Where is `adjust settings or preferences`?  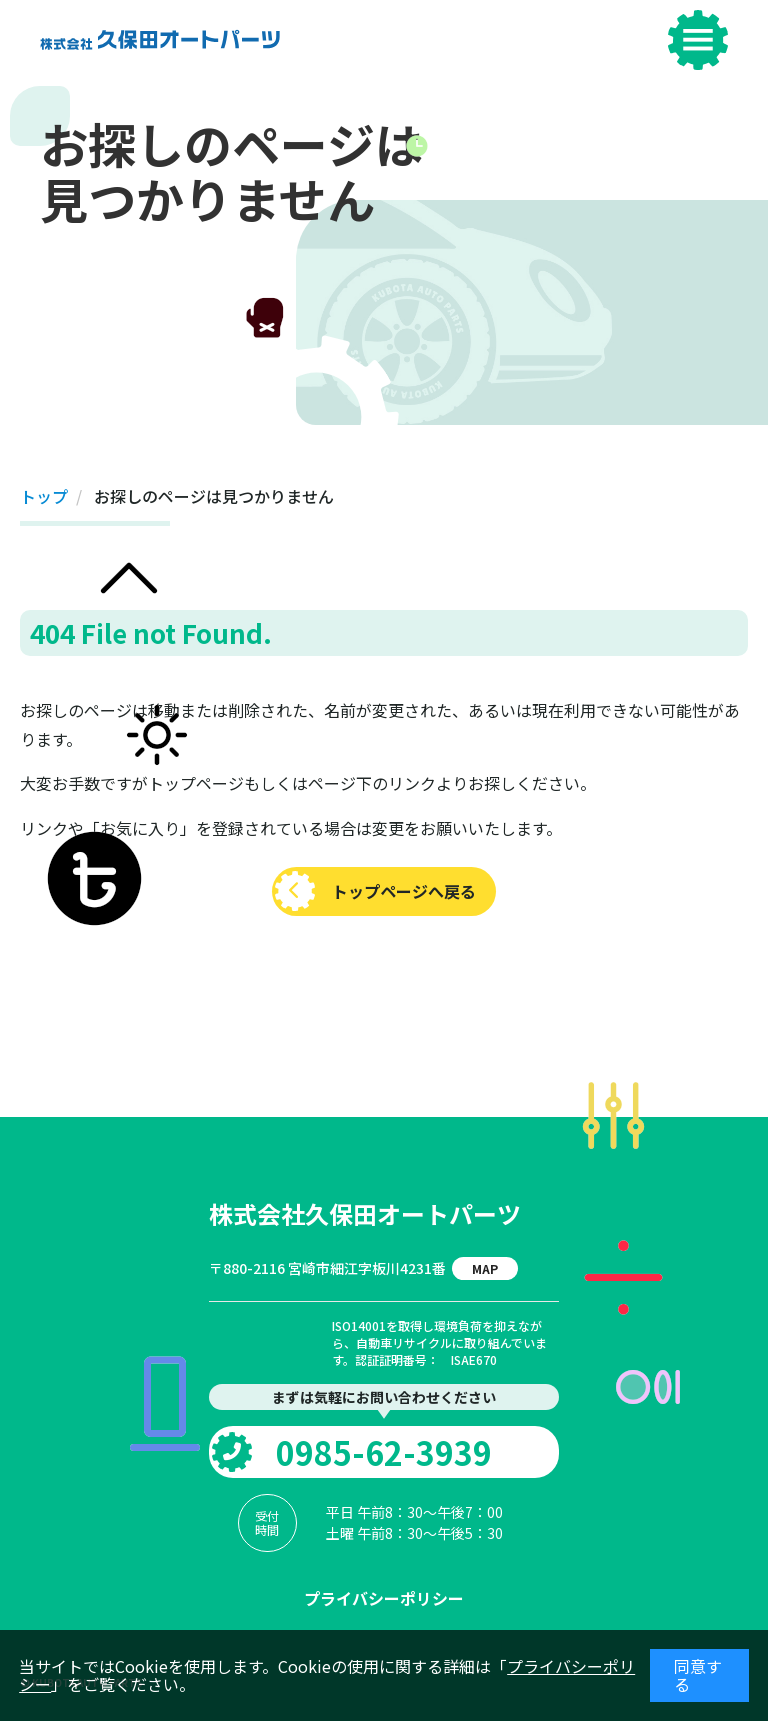 adjust settings or preferences is located at coordinates (613, 1115).